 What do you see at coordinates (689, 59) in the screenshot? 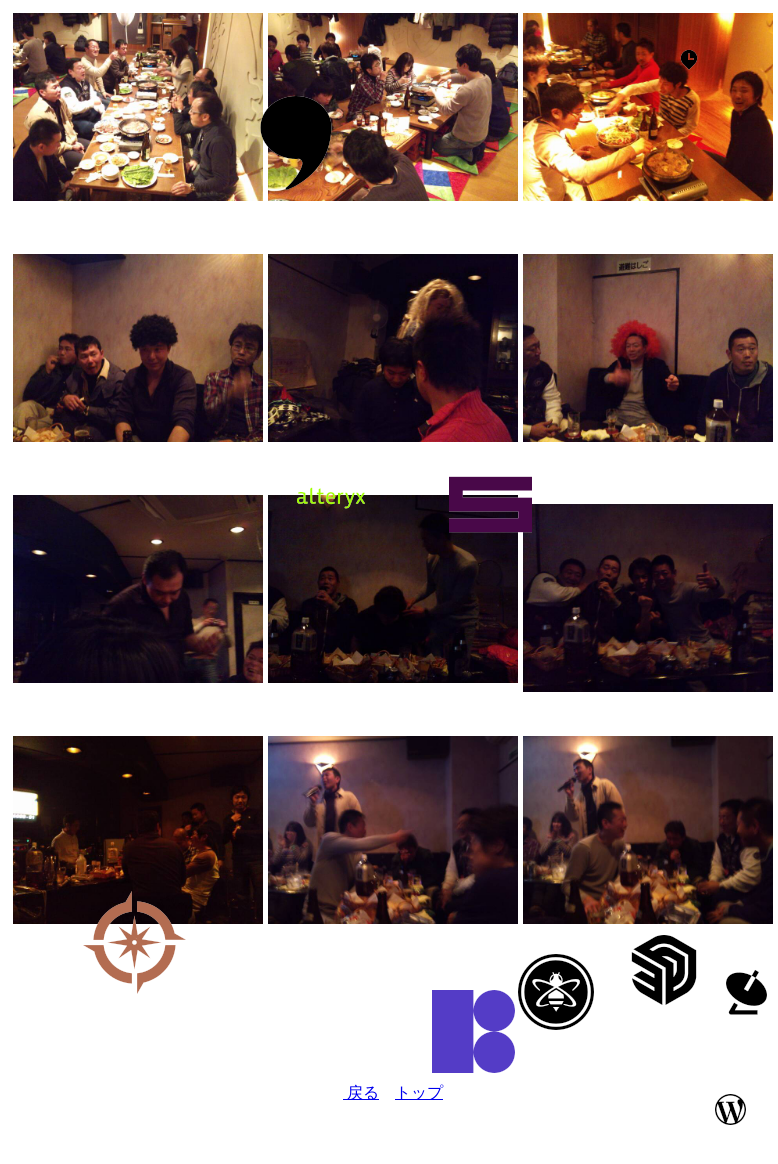
I see `view location history or past visits` at bounding box center [689, 59].